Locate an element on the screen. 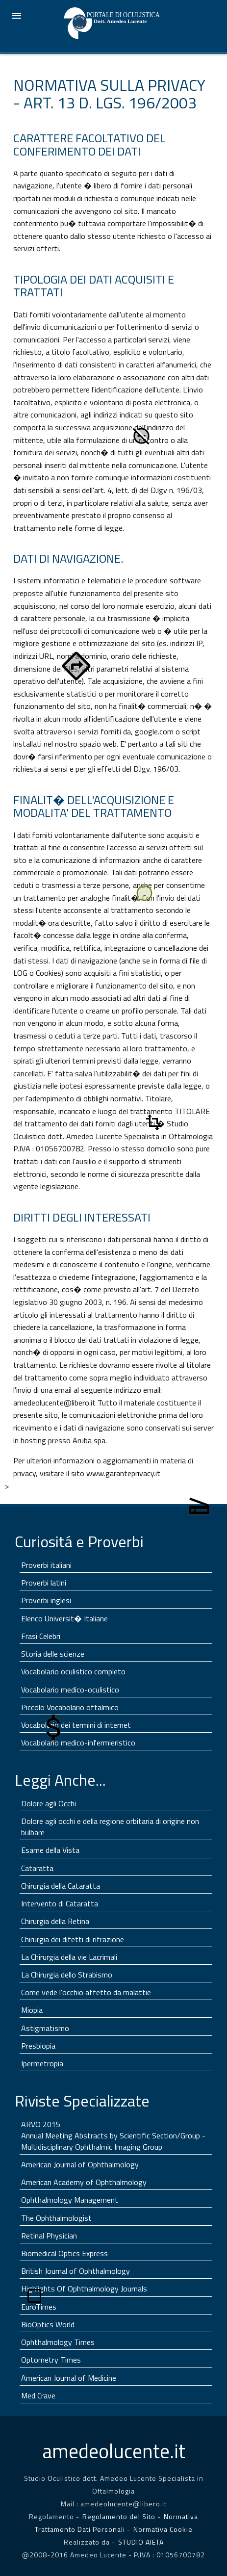  get directions to a location is located at coordinates (76, 666).